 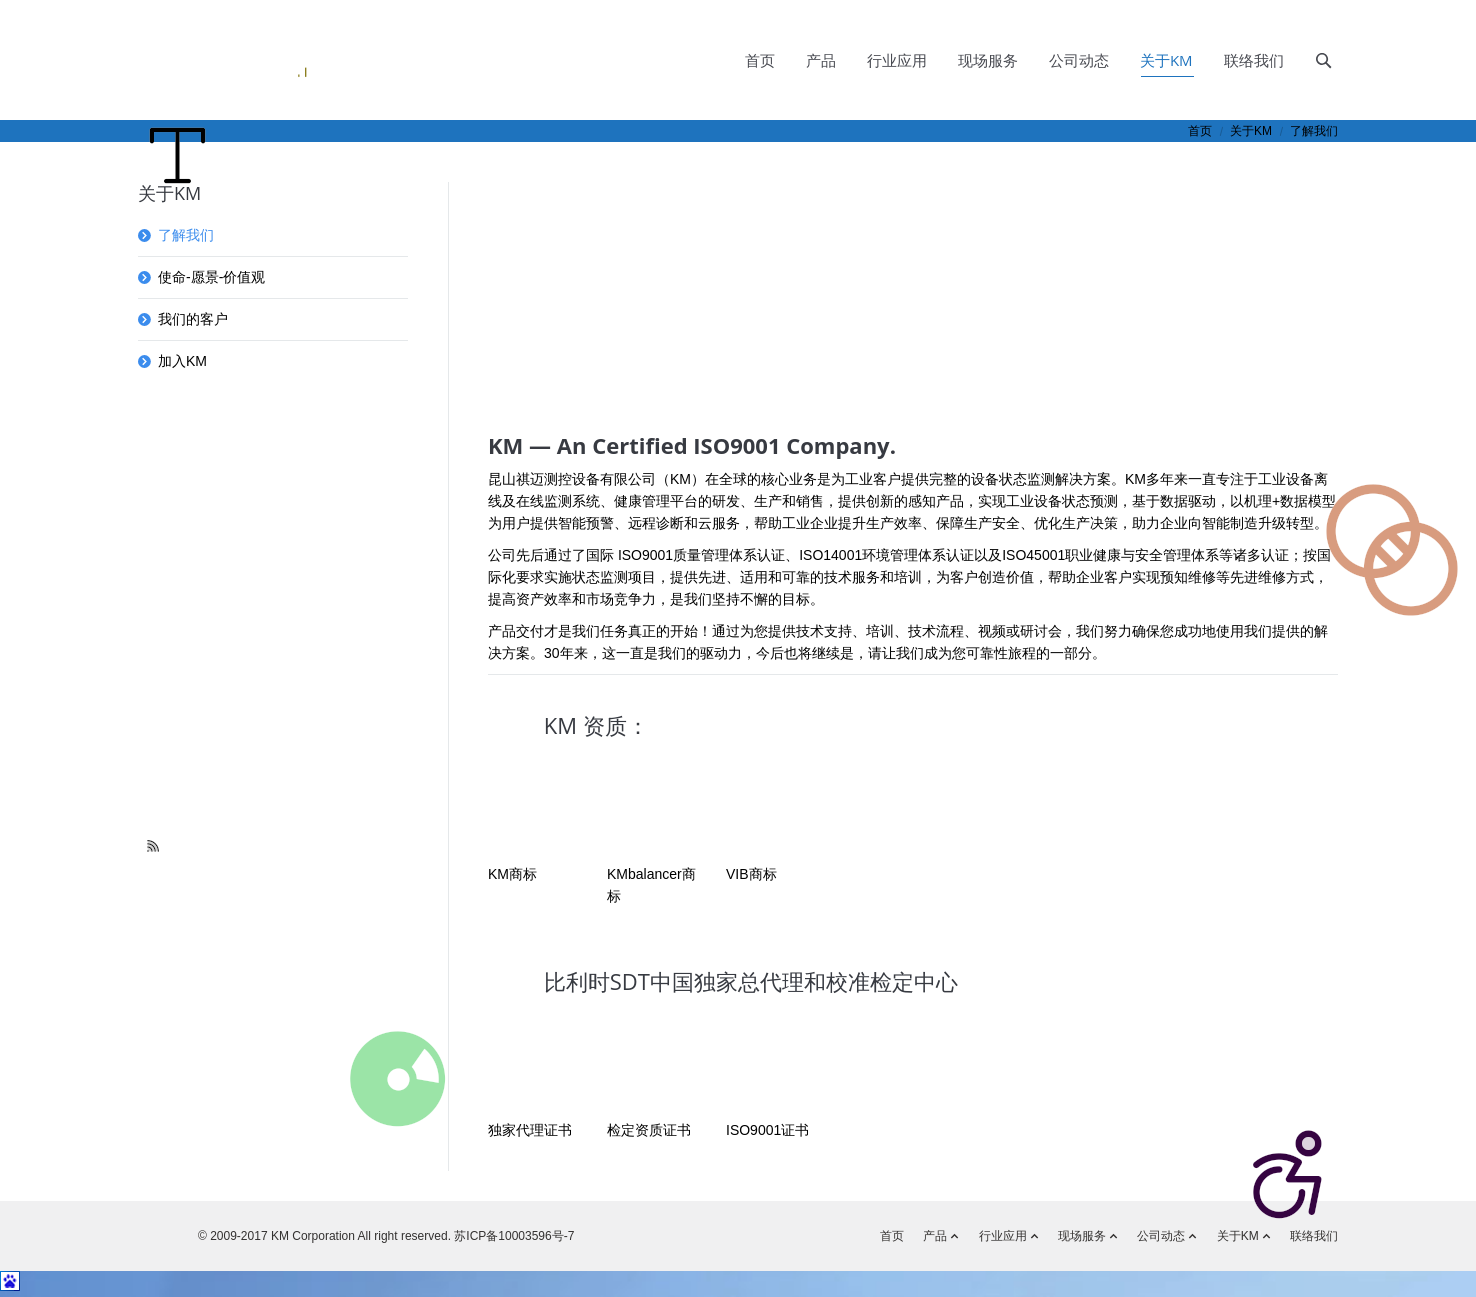 I want to click on format text or change typography settings, so click(x=177, y=155).